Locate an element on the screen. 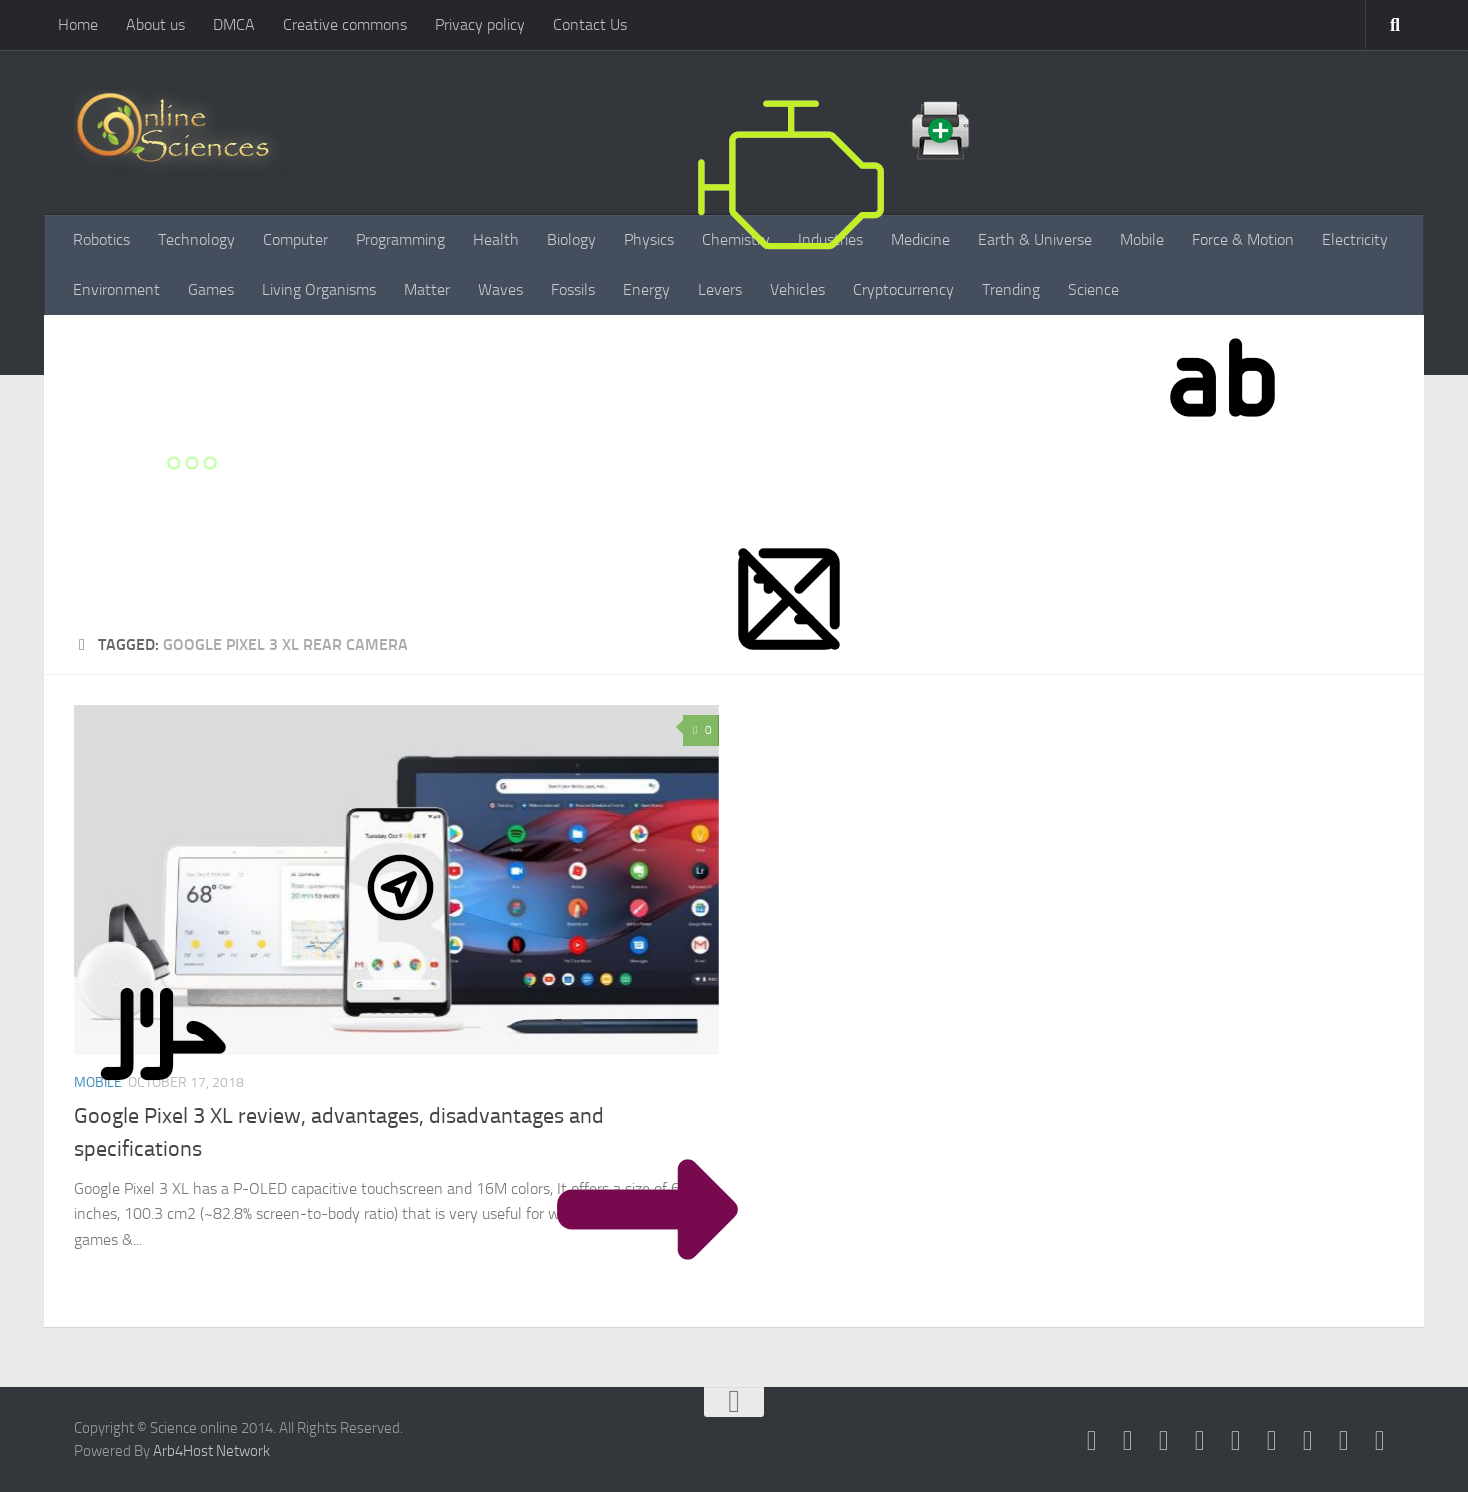 The height and width of the screenshot is (1492, 1468). access current location services is located at coordinates (400, 887).